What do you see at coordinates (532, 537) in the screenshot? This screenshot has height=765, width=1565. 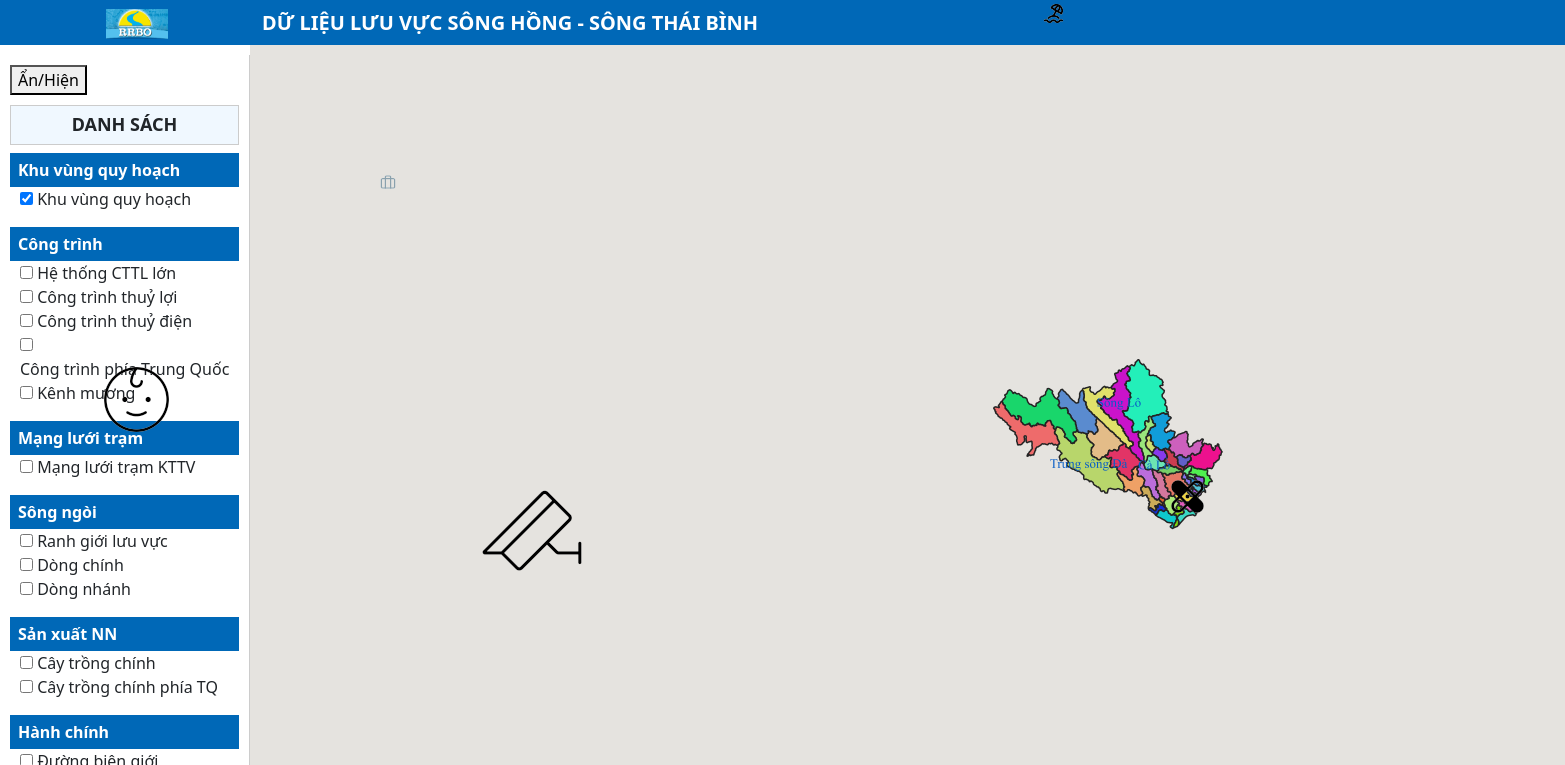 I see `access security camera settings` at bounding box center [532, 537].